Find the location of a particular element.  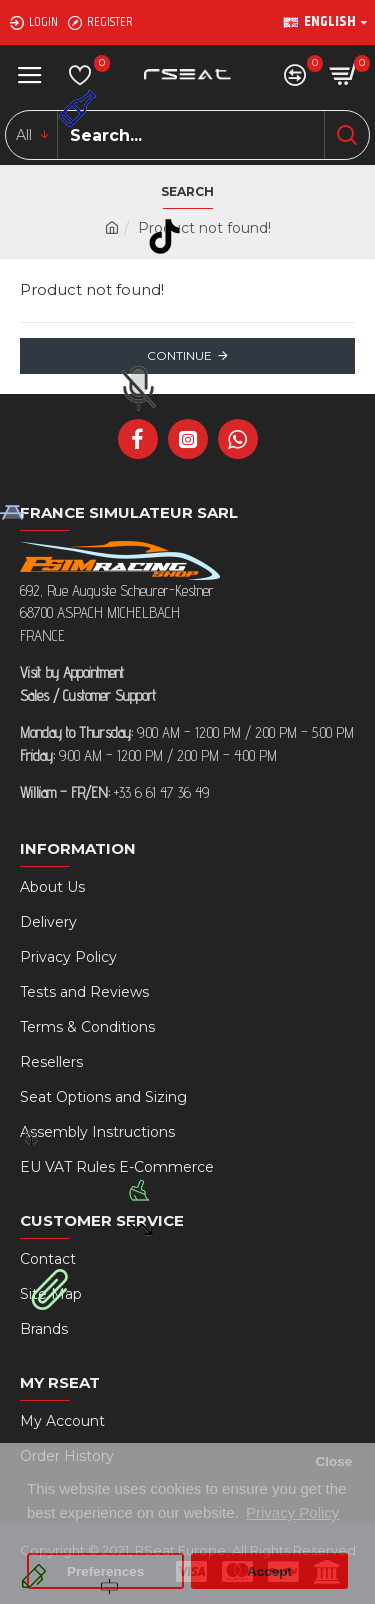

edit or modify content is located at coordinates (33, 1576).